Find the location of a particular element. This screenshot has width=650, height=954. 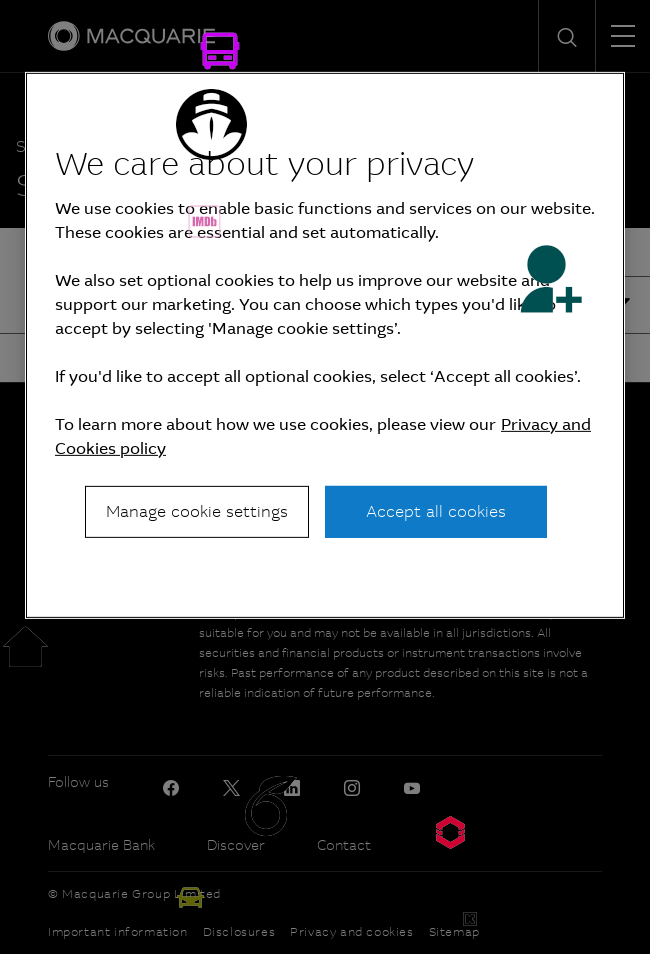

select car or driving mode for navigation is located at coordinates (190, 896).